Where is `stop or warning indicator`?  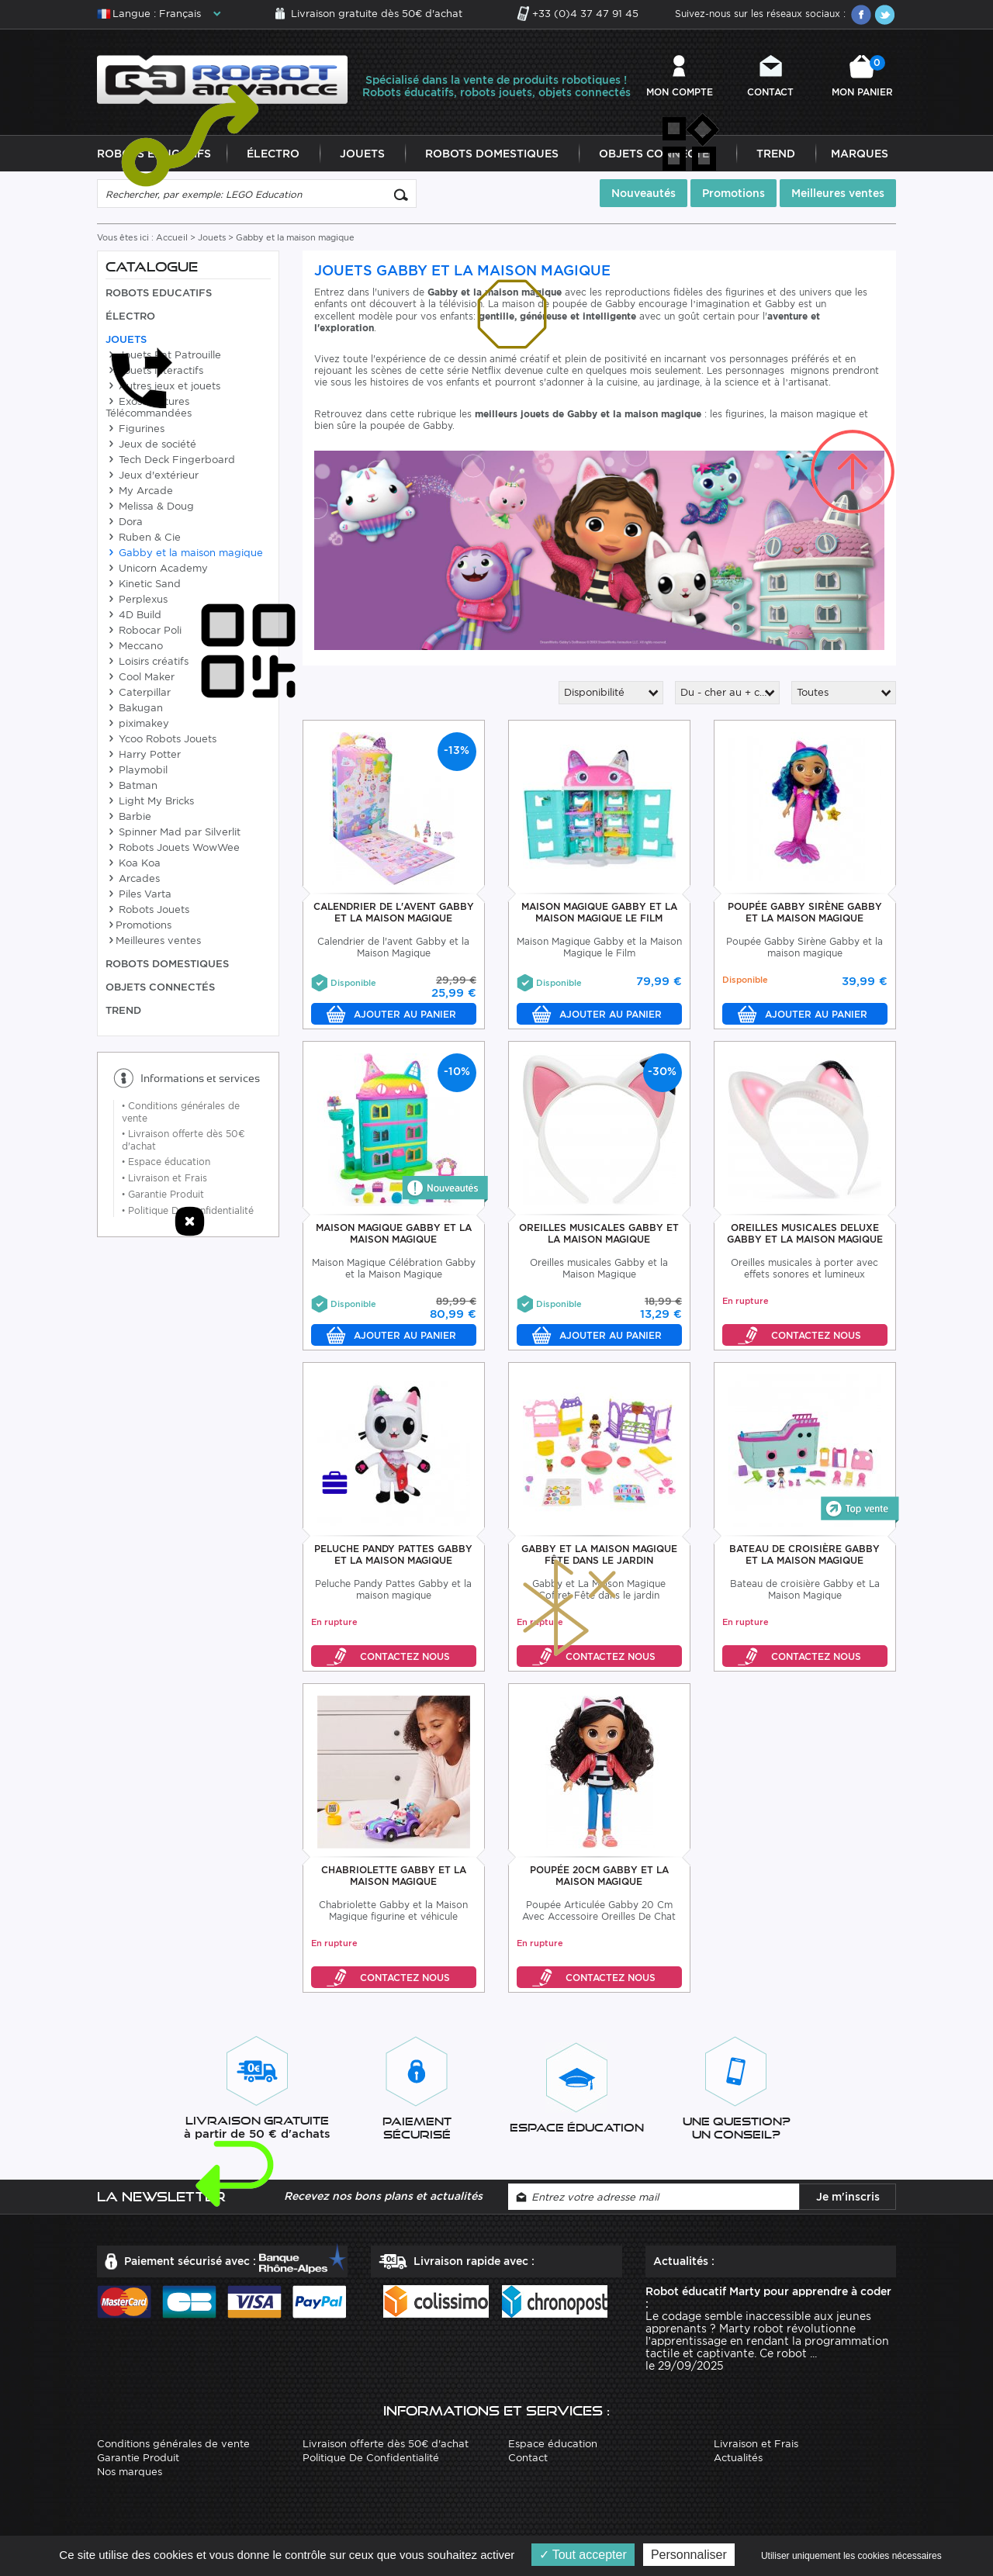
stop or warning indicator is located at coordinates (512, 314).